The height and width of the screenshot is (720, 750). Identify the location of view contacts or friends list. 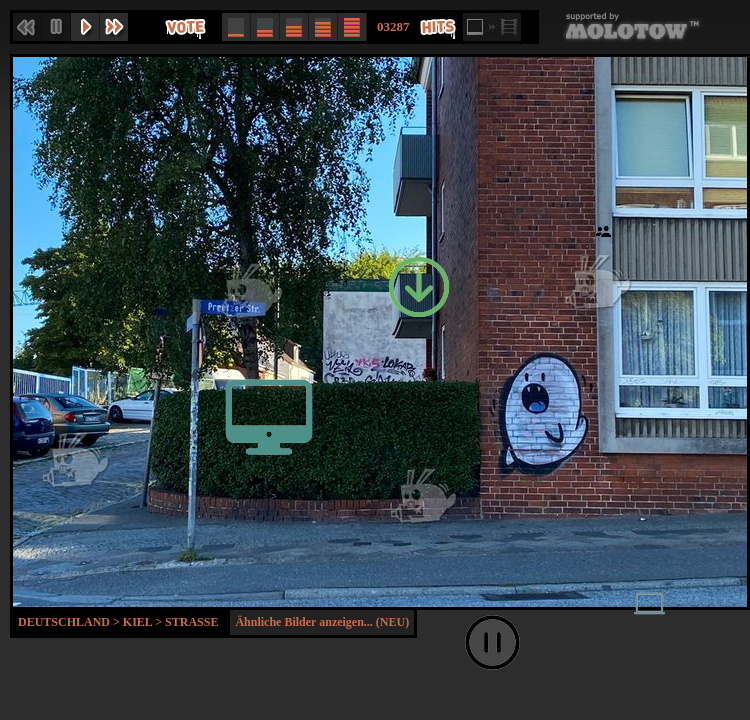
(603, 231).